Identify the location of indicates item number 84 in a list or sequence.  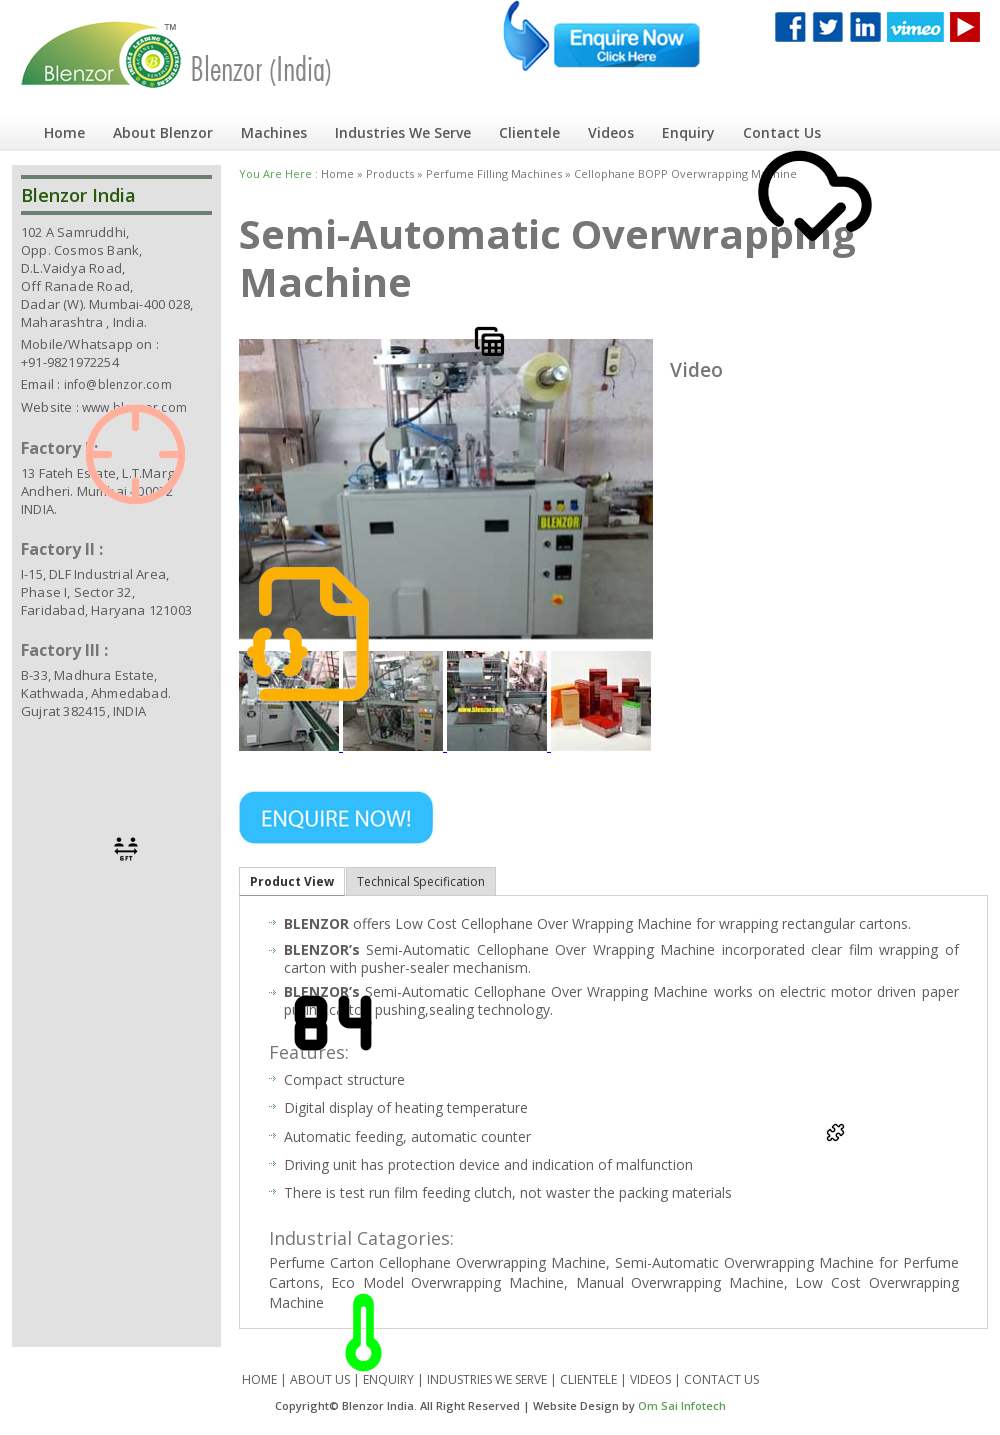
(333, 1023).